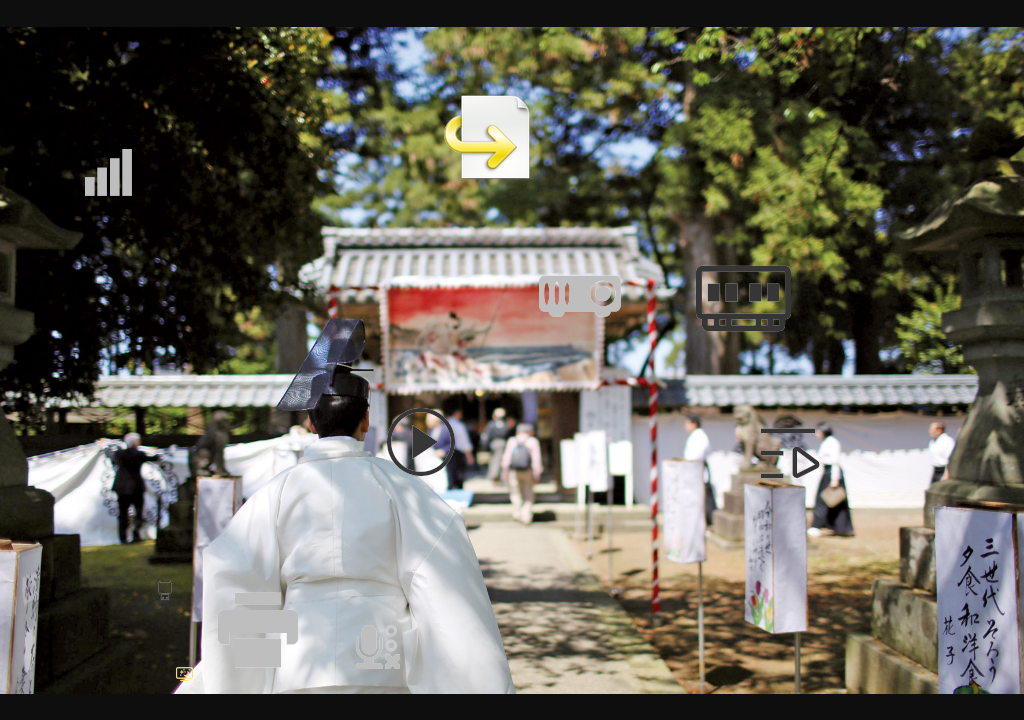 This screenshot has width=1024, height=720. I want to click on microphone is muted, so click(376, 645).